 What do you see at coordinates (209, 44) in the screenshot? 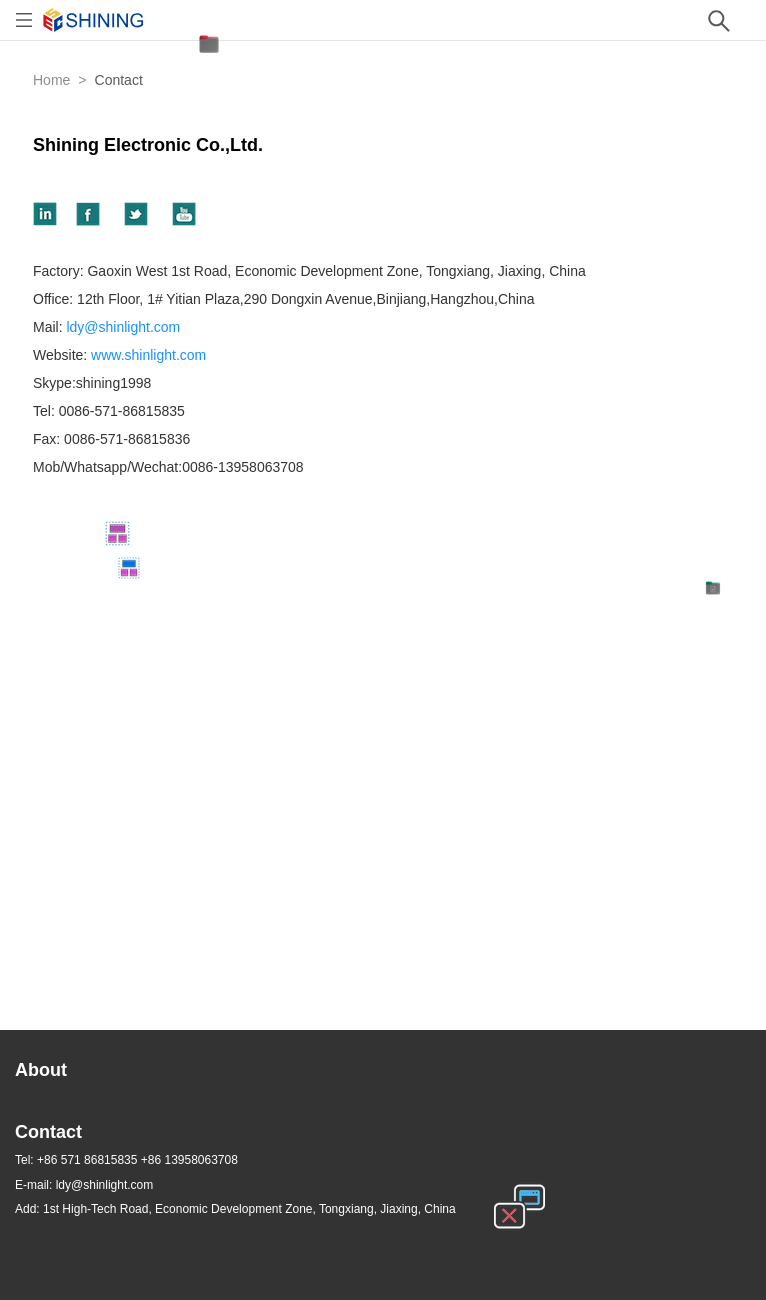
I see `open folder to view contents` at bounding box center [209, 44].